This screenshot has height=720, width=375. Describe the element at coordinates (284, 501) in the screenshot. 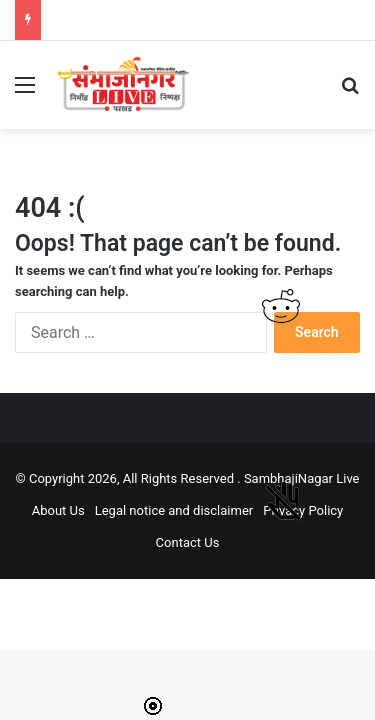

I see `do not touch or interact with this item` at that location.